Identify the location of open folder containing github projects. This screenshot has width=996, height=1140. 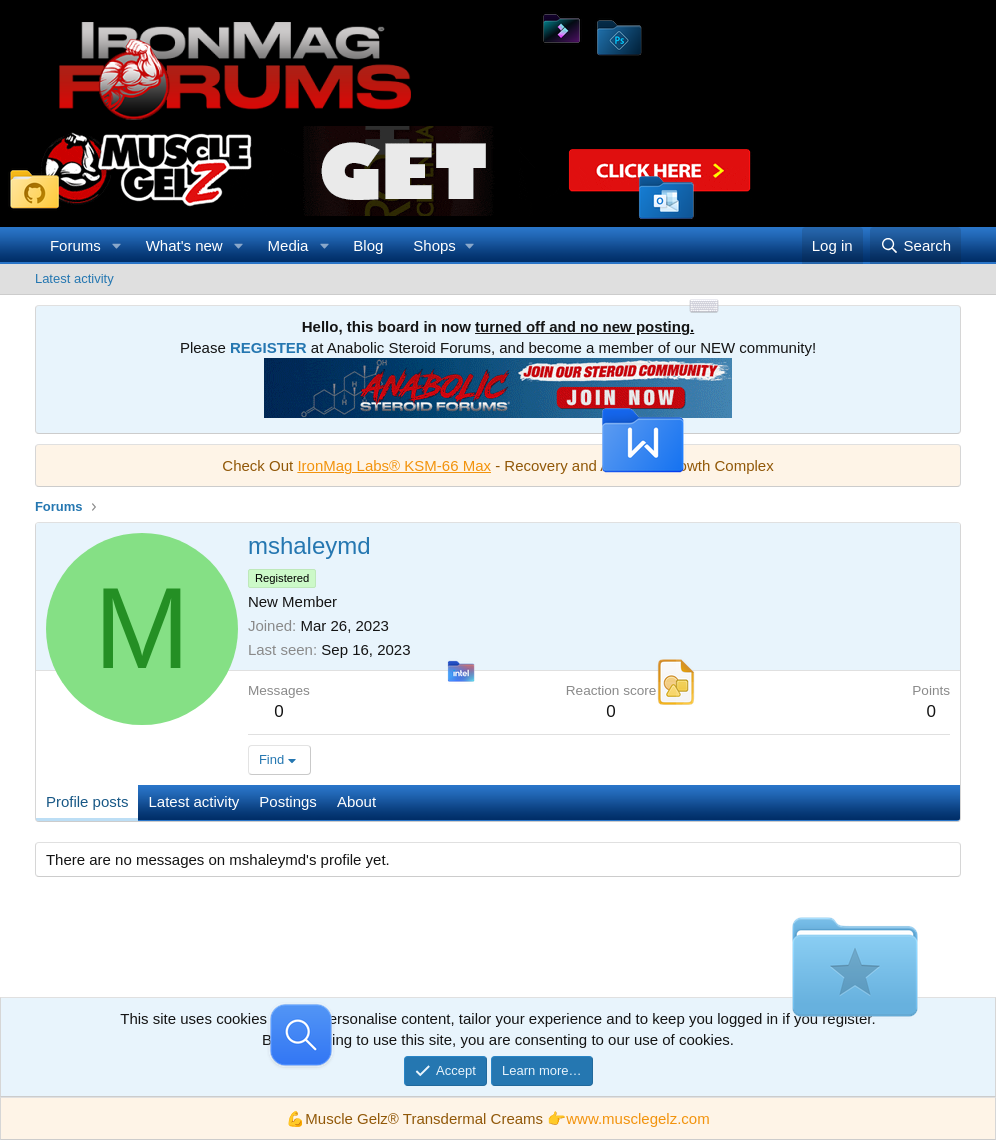
(34, 190).